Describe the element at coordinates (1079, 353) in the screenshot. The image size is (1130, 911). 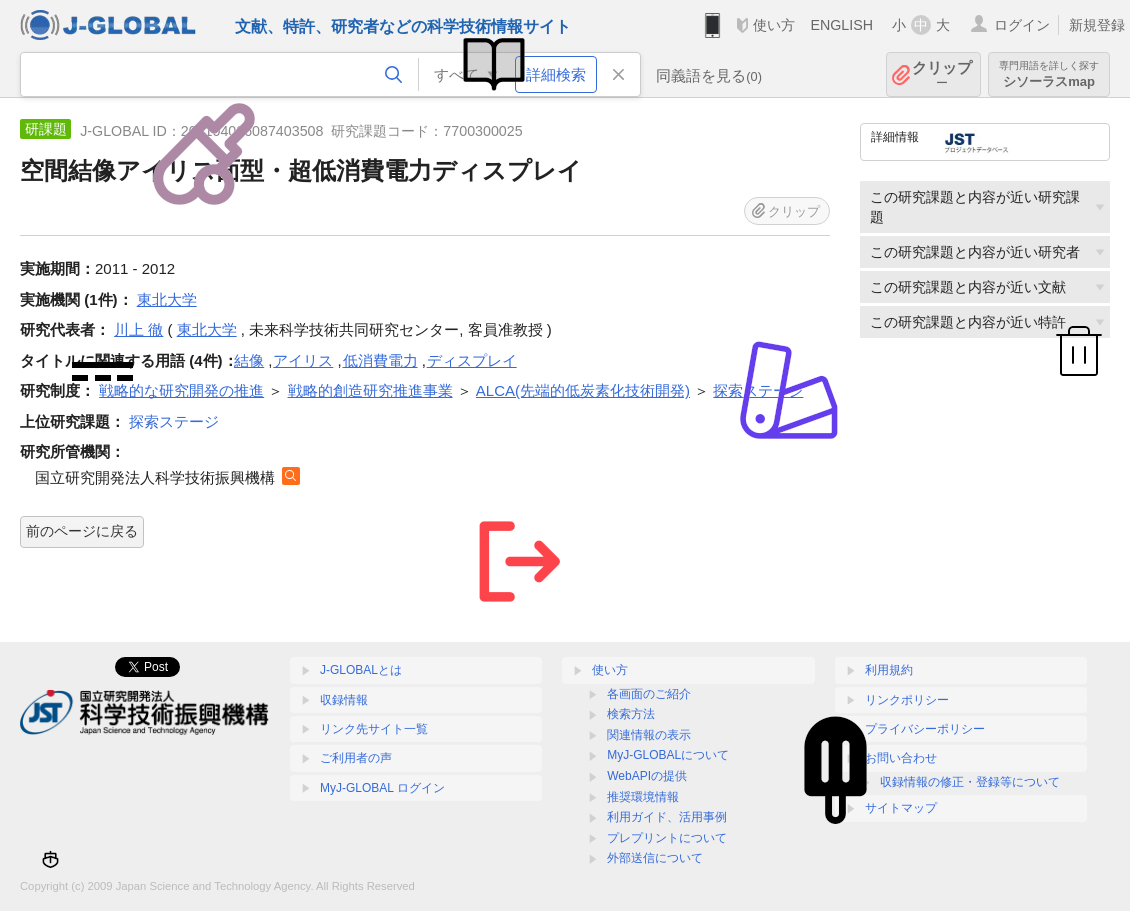
I see `delete this item` at that location.